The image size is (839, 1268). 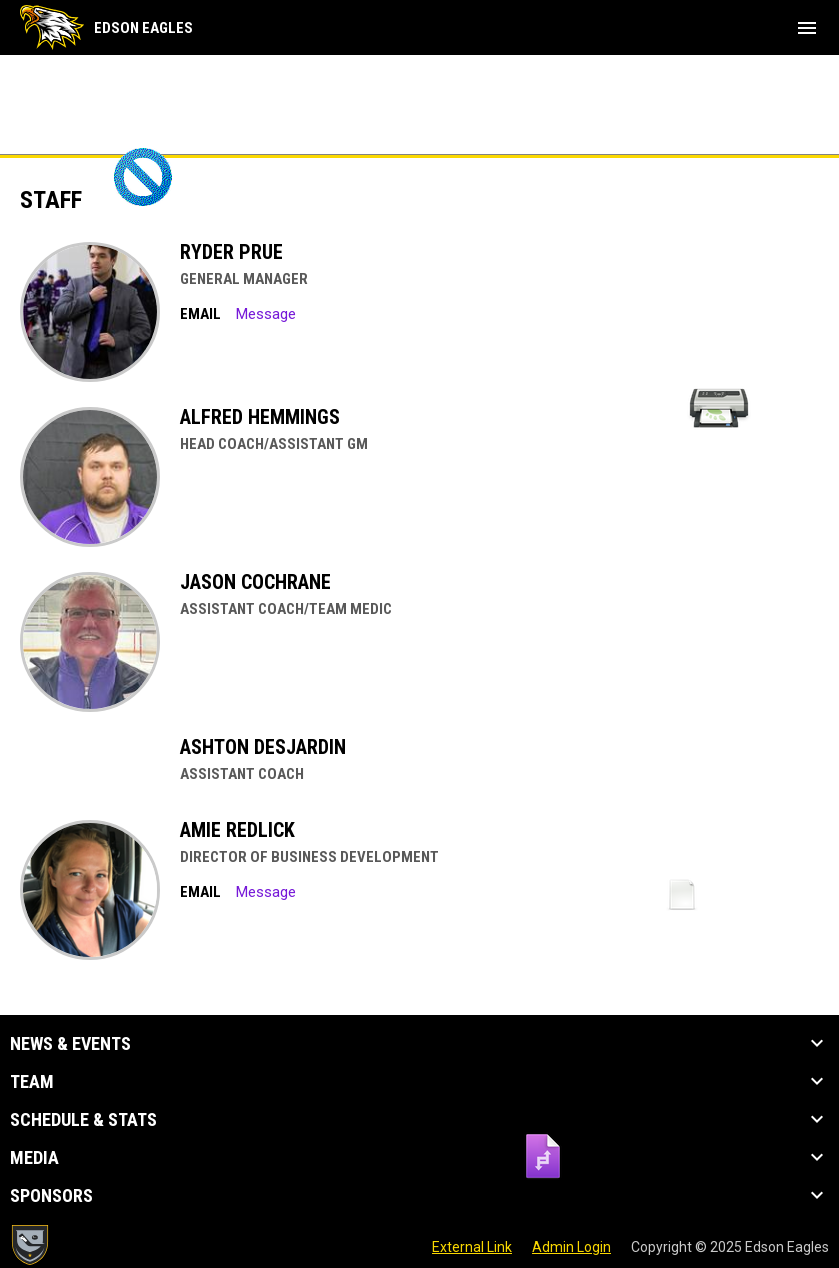 What do you see at coordinates (143, 177) in the screenshot?
I see `indicates access denied or permission blocked` at bounding box center [143, 177].